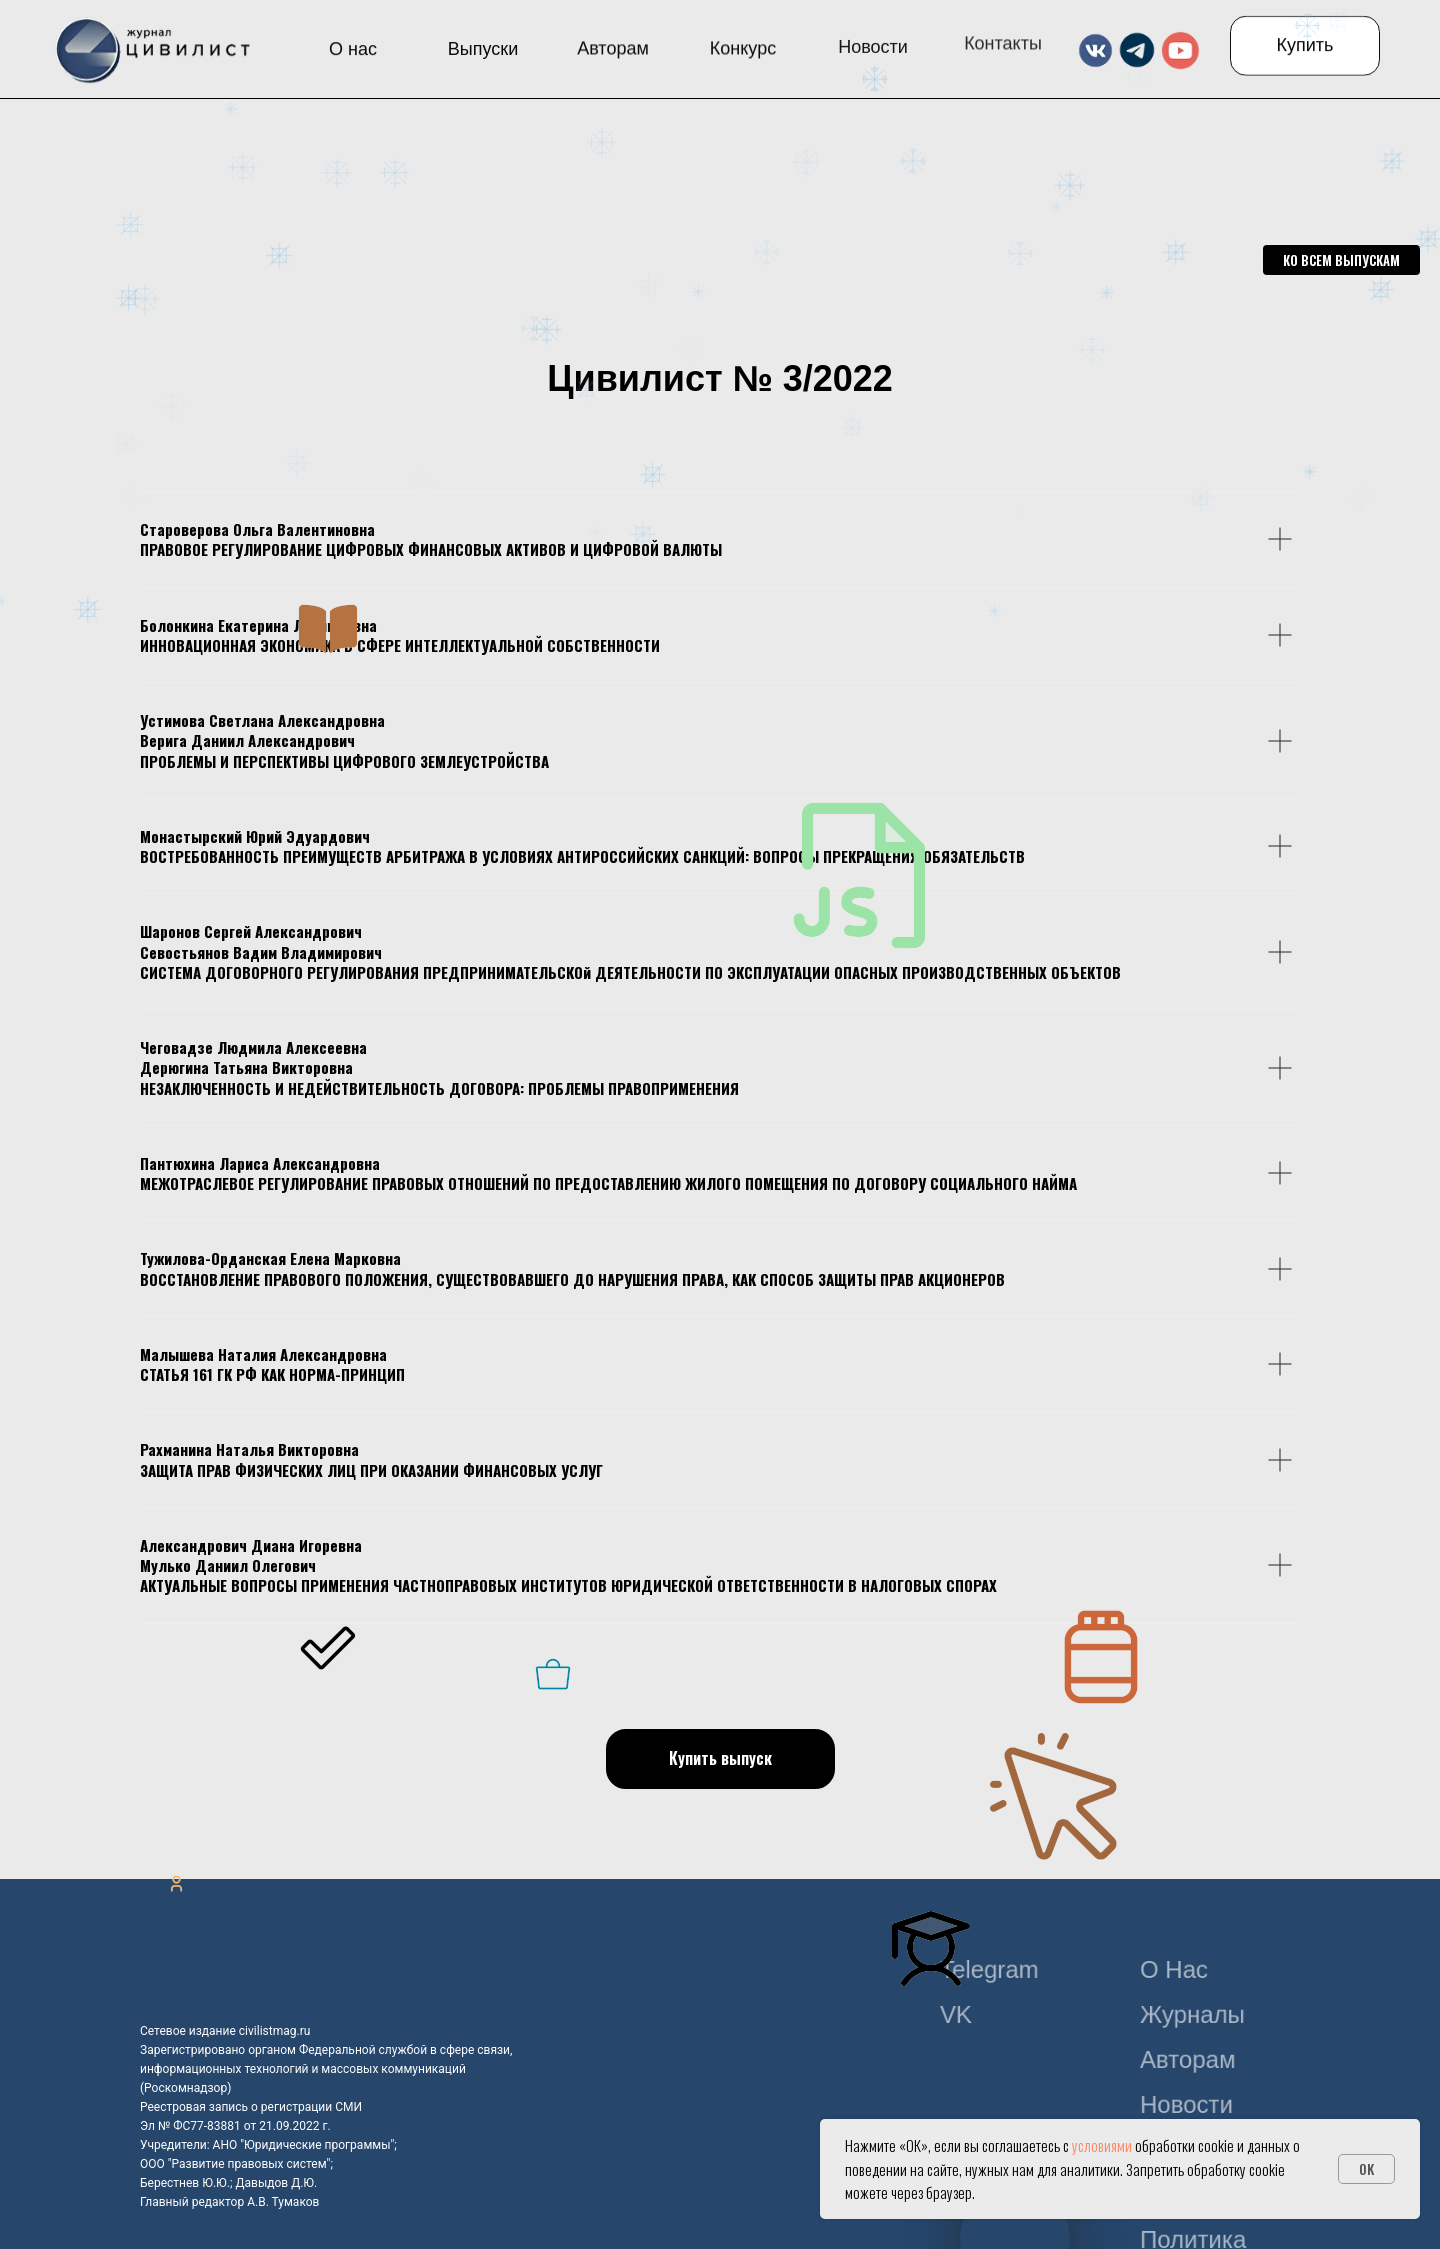 Image resolution: width=1440 pixels, height=2249 pixels. What do you see at coordinates (328, 630) in the screenshot?
I see `open reading or library section` at bounding box center [328, 630].